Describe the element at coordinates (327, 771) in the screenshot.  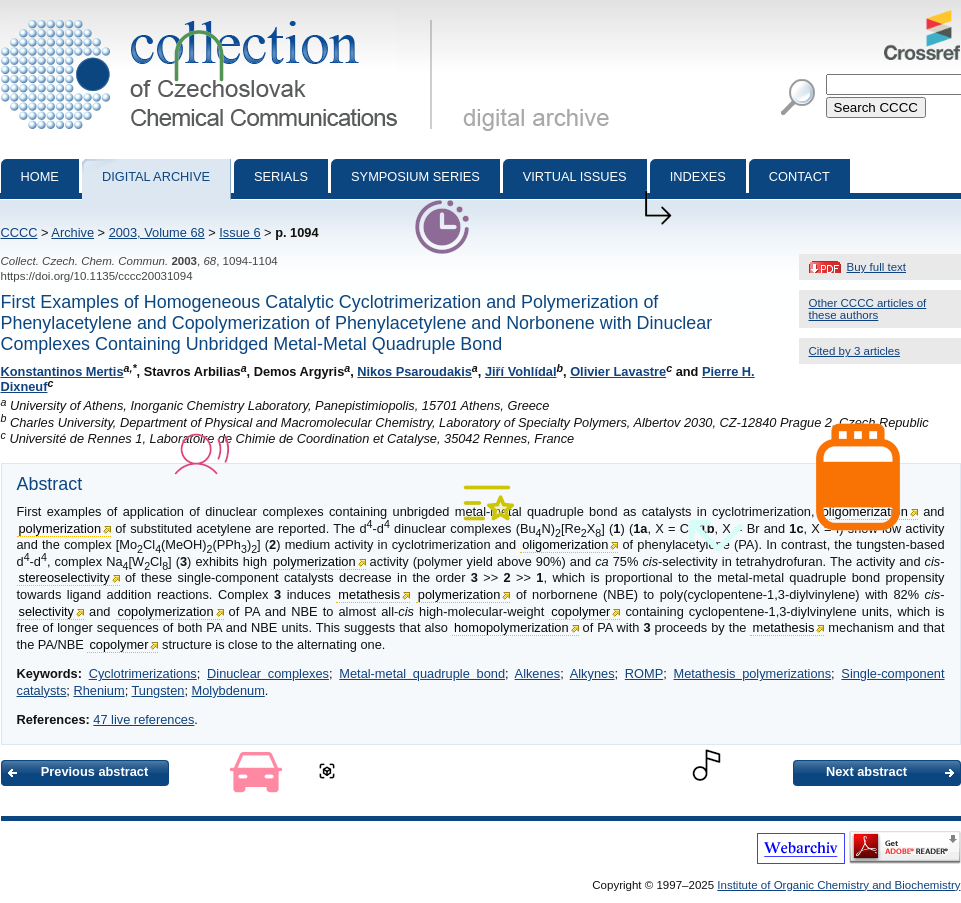
I see `open augmented reality mode` at that location.